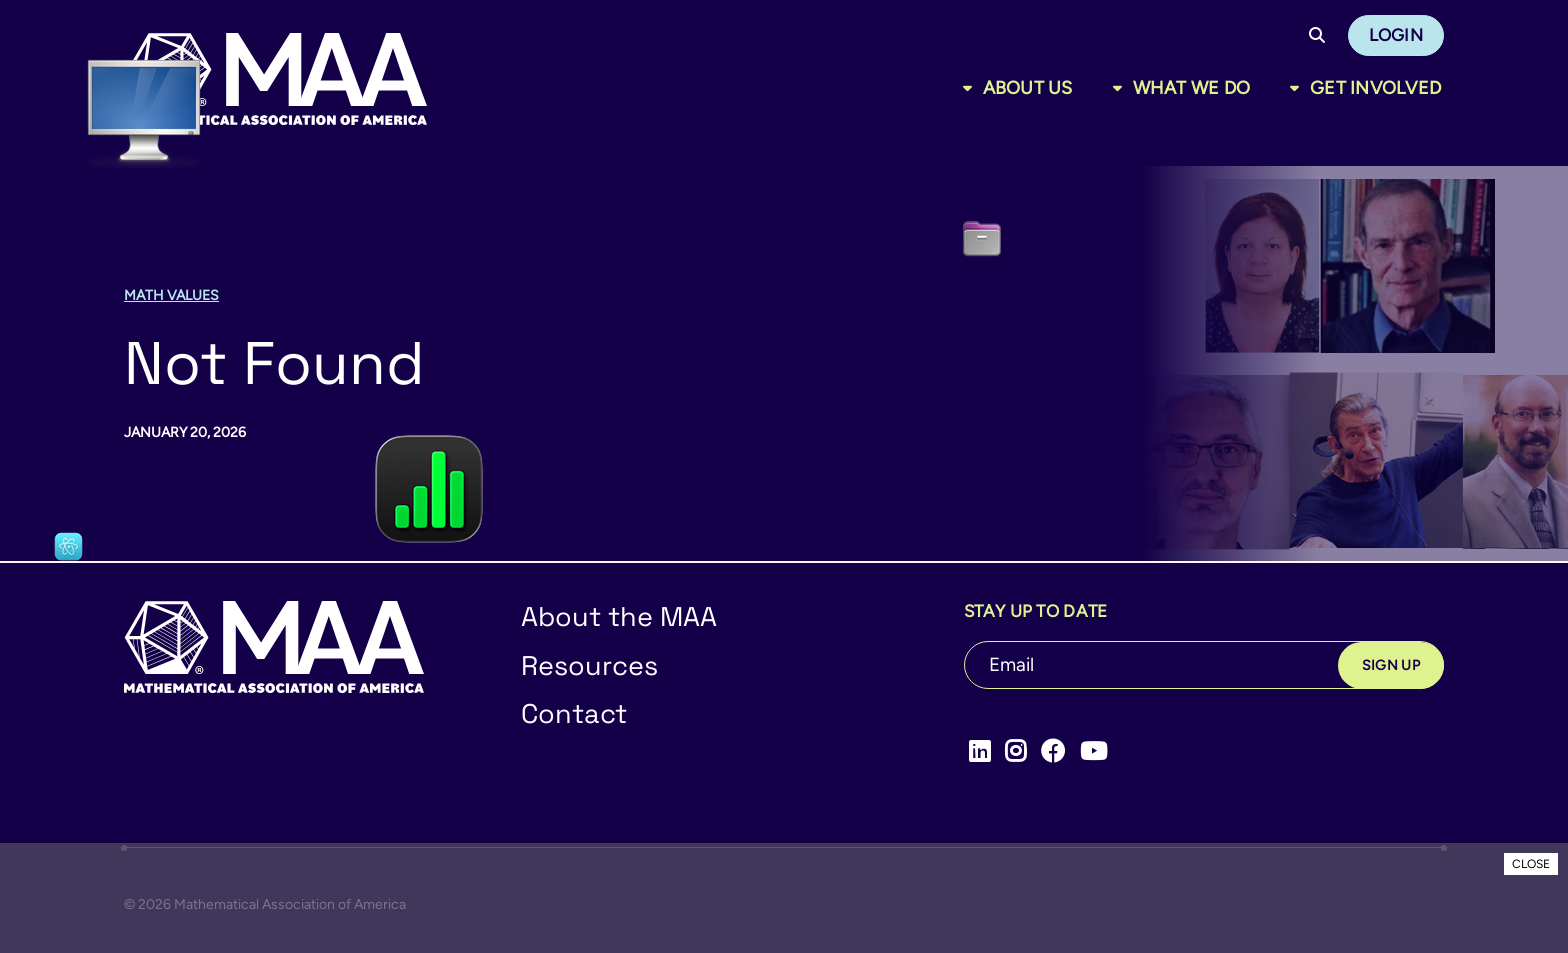 The image size is (1568, 953). I want to click on open the file manager application, so click(982, 238).